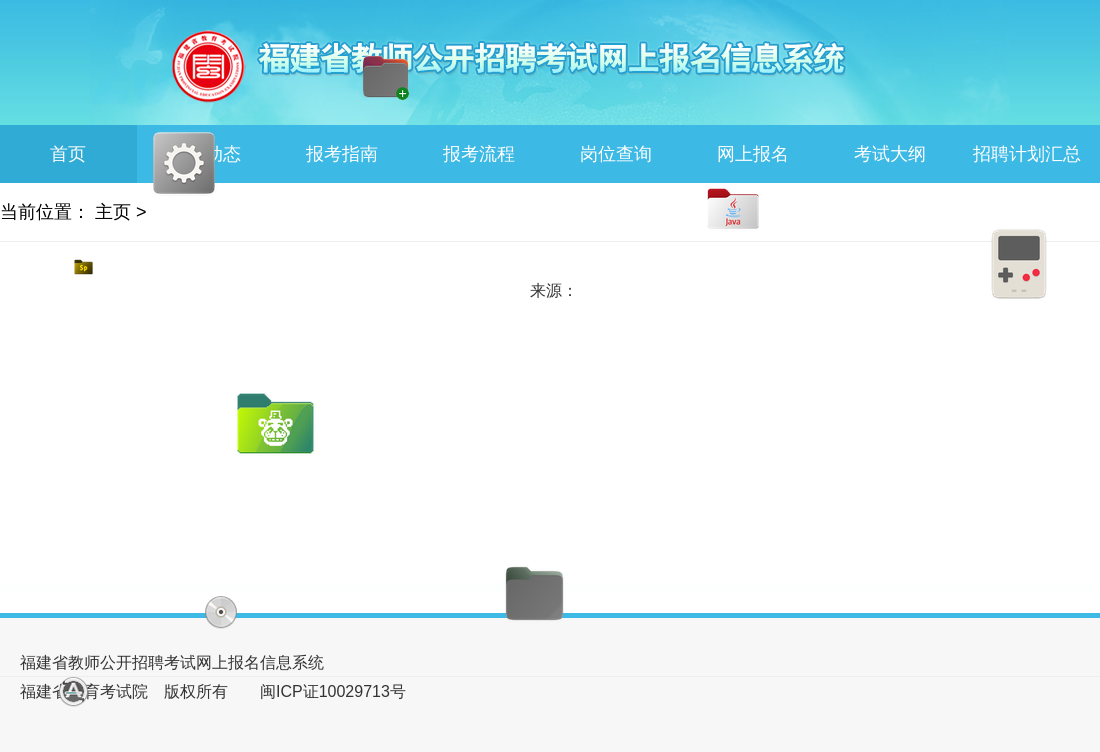 This screenshot has height=752, width=1100. Describe the element at coordinates (73, 691) in the screenshot. I see `open the software update manager` at that location.